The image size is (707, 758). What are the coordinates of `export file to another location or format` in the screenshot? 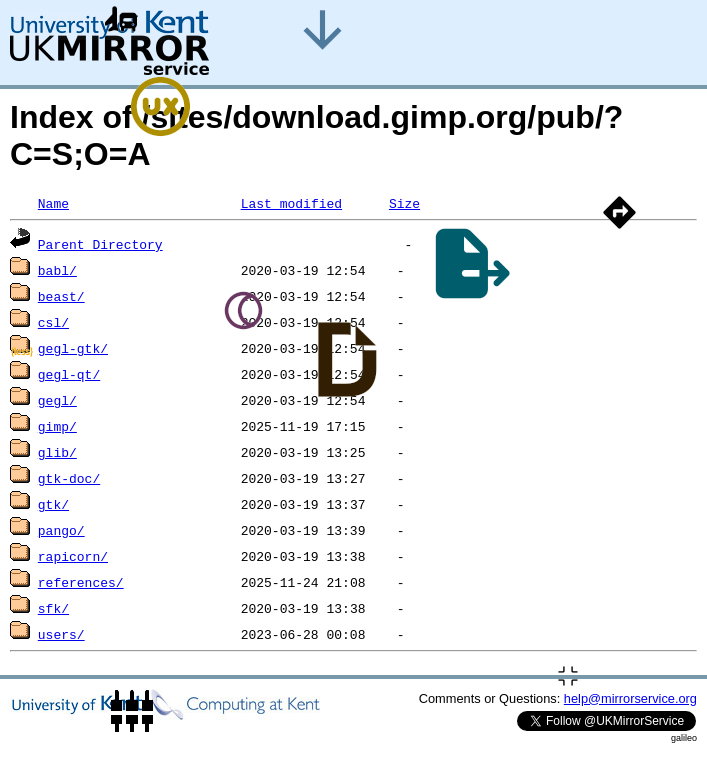 It's located at (470, 263).